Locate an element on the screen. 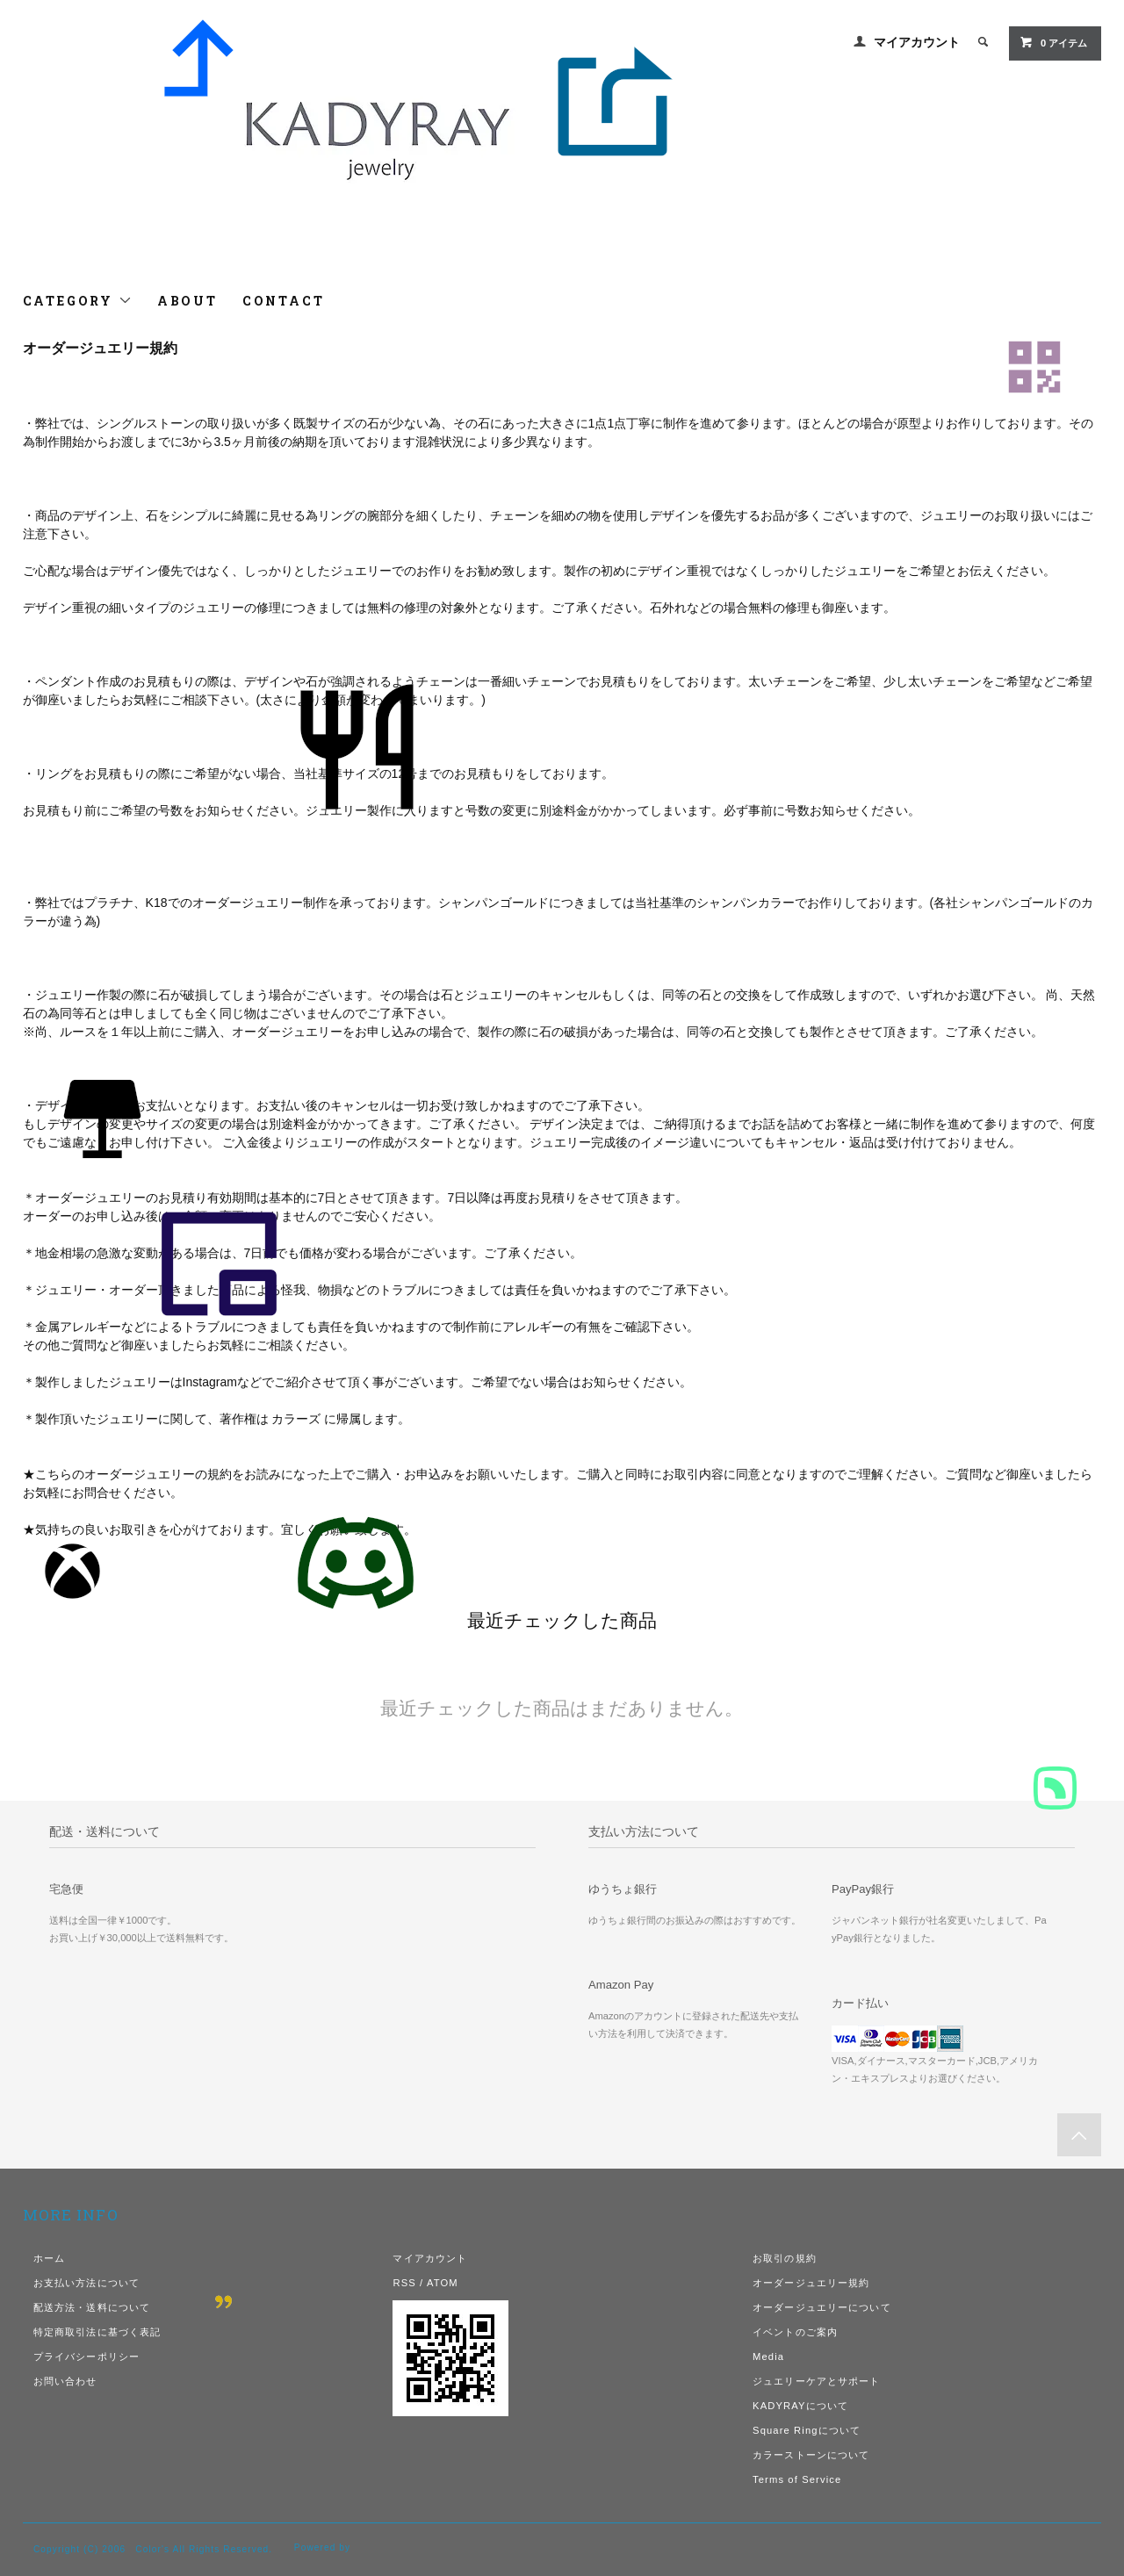  open Discord is located at coordinates (356, 1563).